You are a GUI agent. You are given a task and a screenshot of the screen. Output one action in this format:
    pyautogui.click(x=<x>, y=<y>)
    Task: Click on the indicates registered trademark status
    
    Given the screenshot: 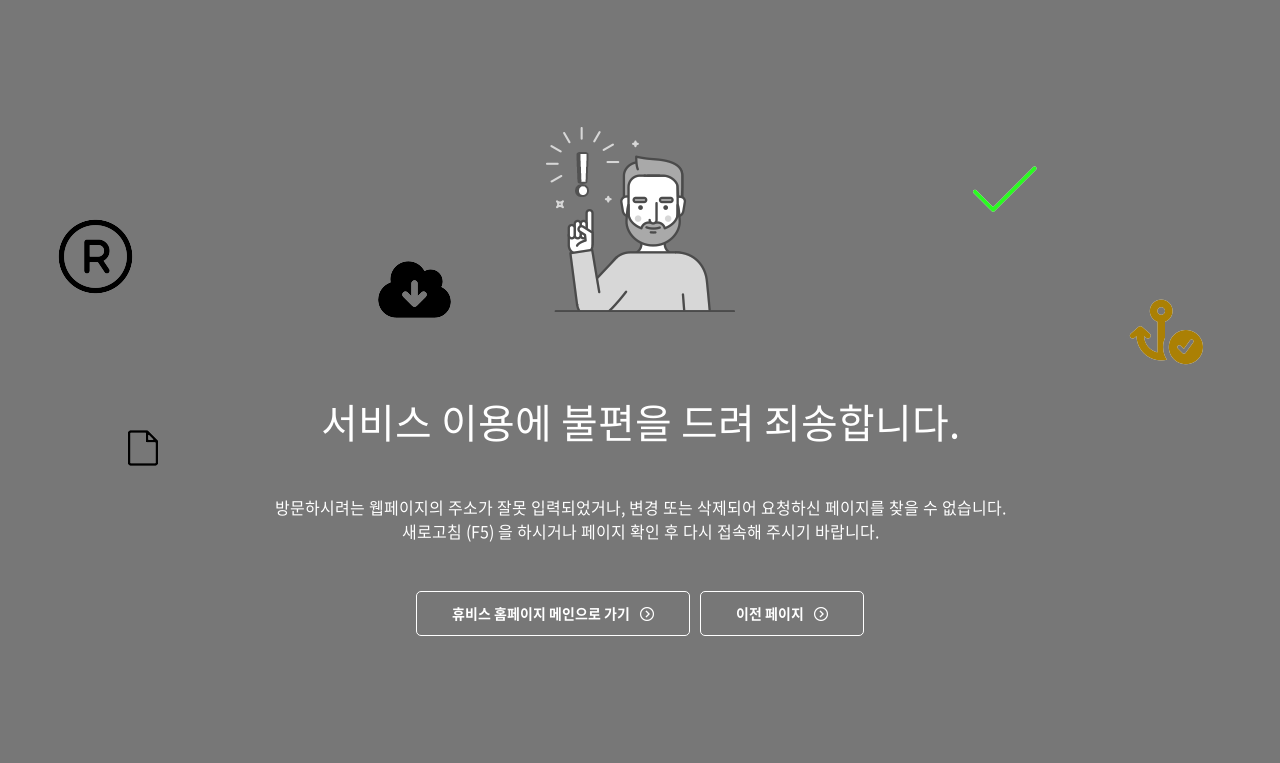 What is the action you would take?
    pyautogui.click(x=95, y=256)
    